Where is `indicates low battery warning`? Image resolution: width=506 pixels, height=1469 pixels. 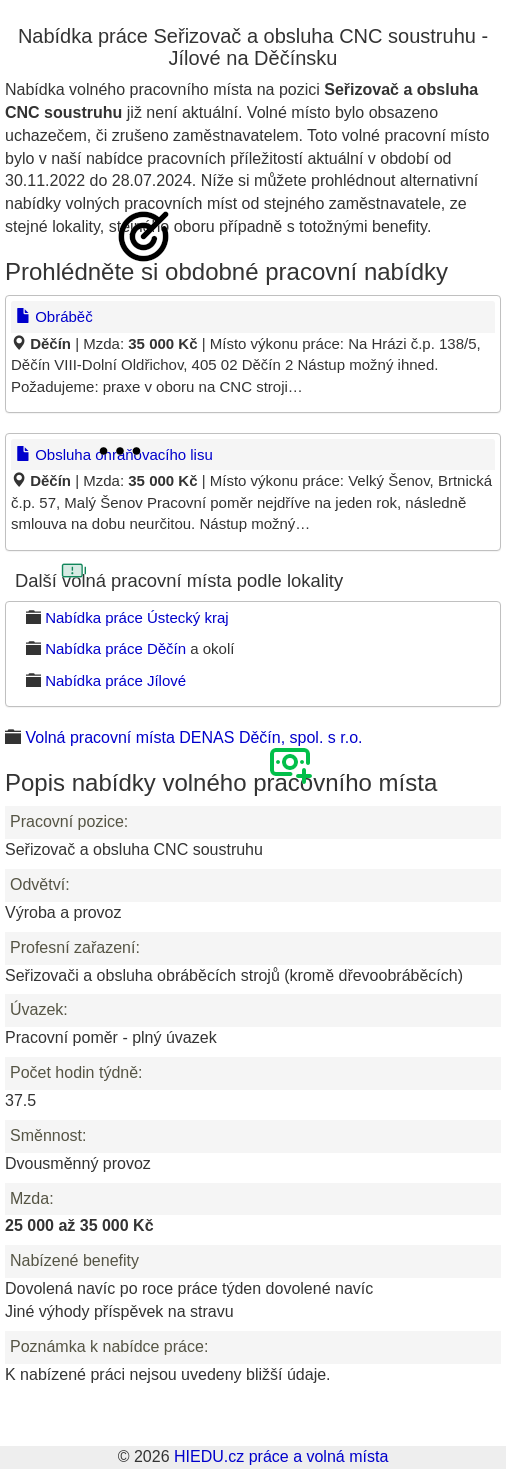 indicates low battery warning is located at coordinates (73, 570).